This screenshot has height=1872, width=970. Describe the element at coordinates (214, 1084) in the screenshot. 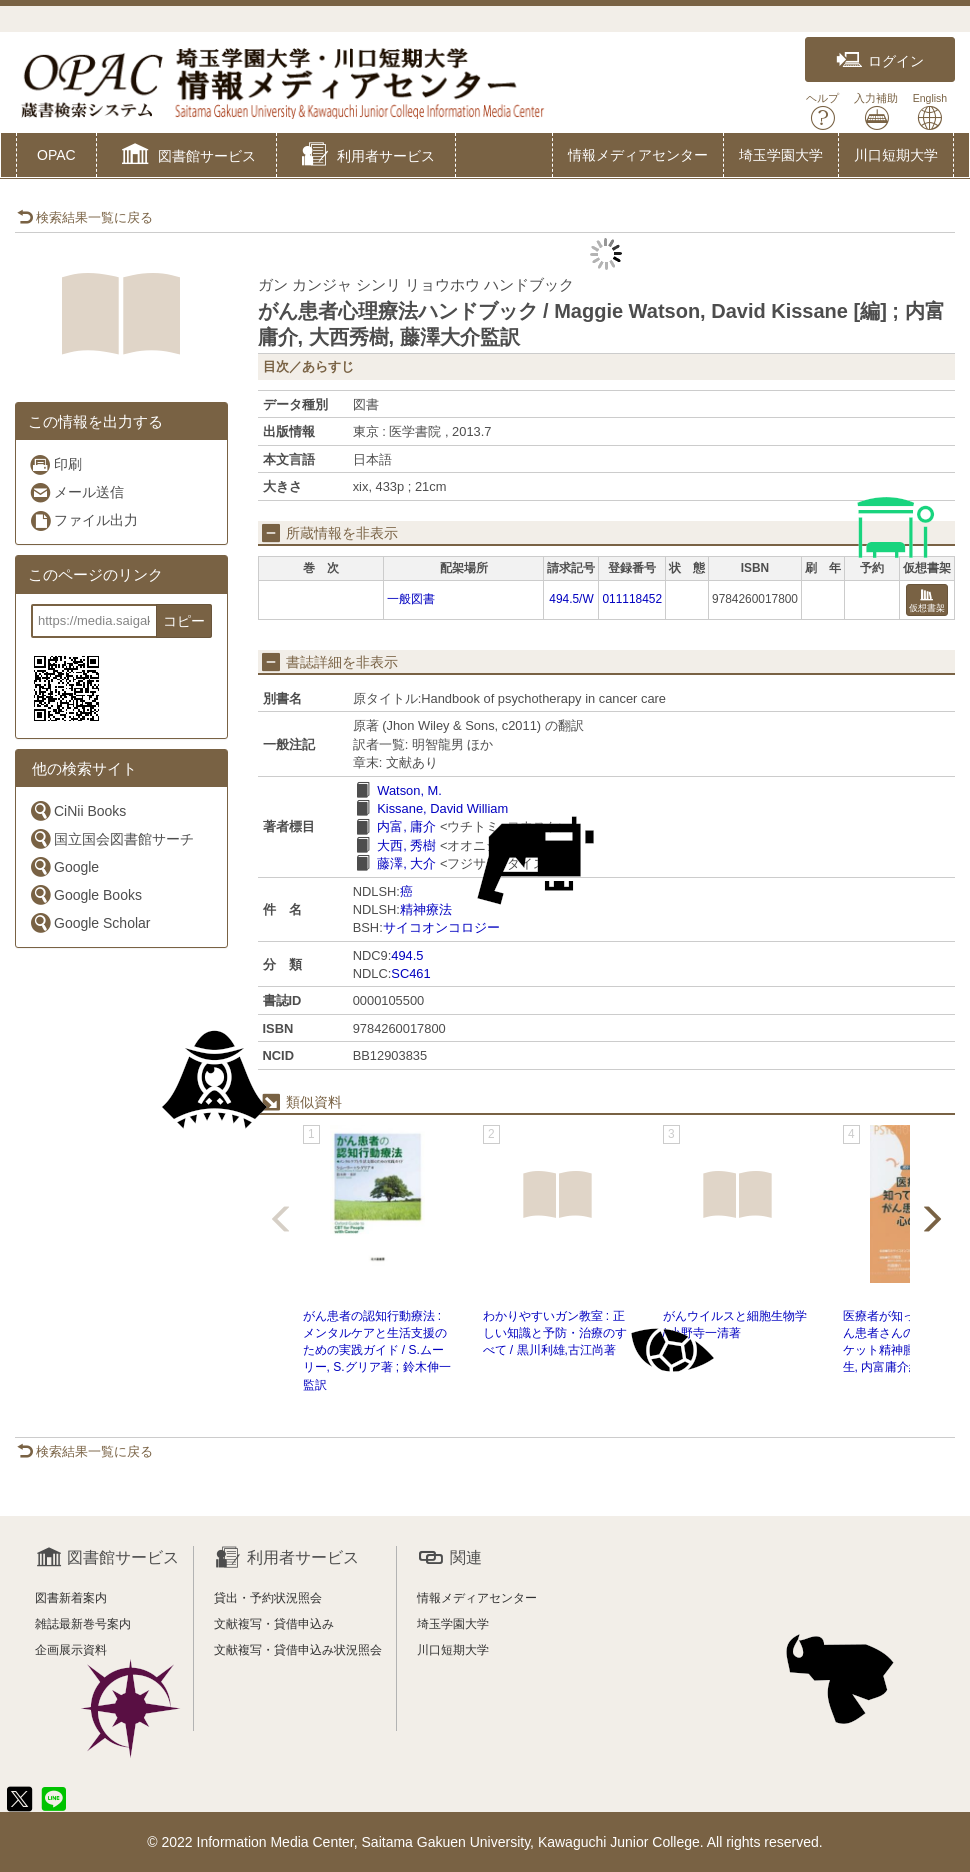

I see `select the cyclops character or creature` at that location.